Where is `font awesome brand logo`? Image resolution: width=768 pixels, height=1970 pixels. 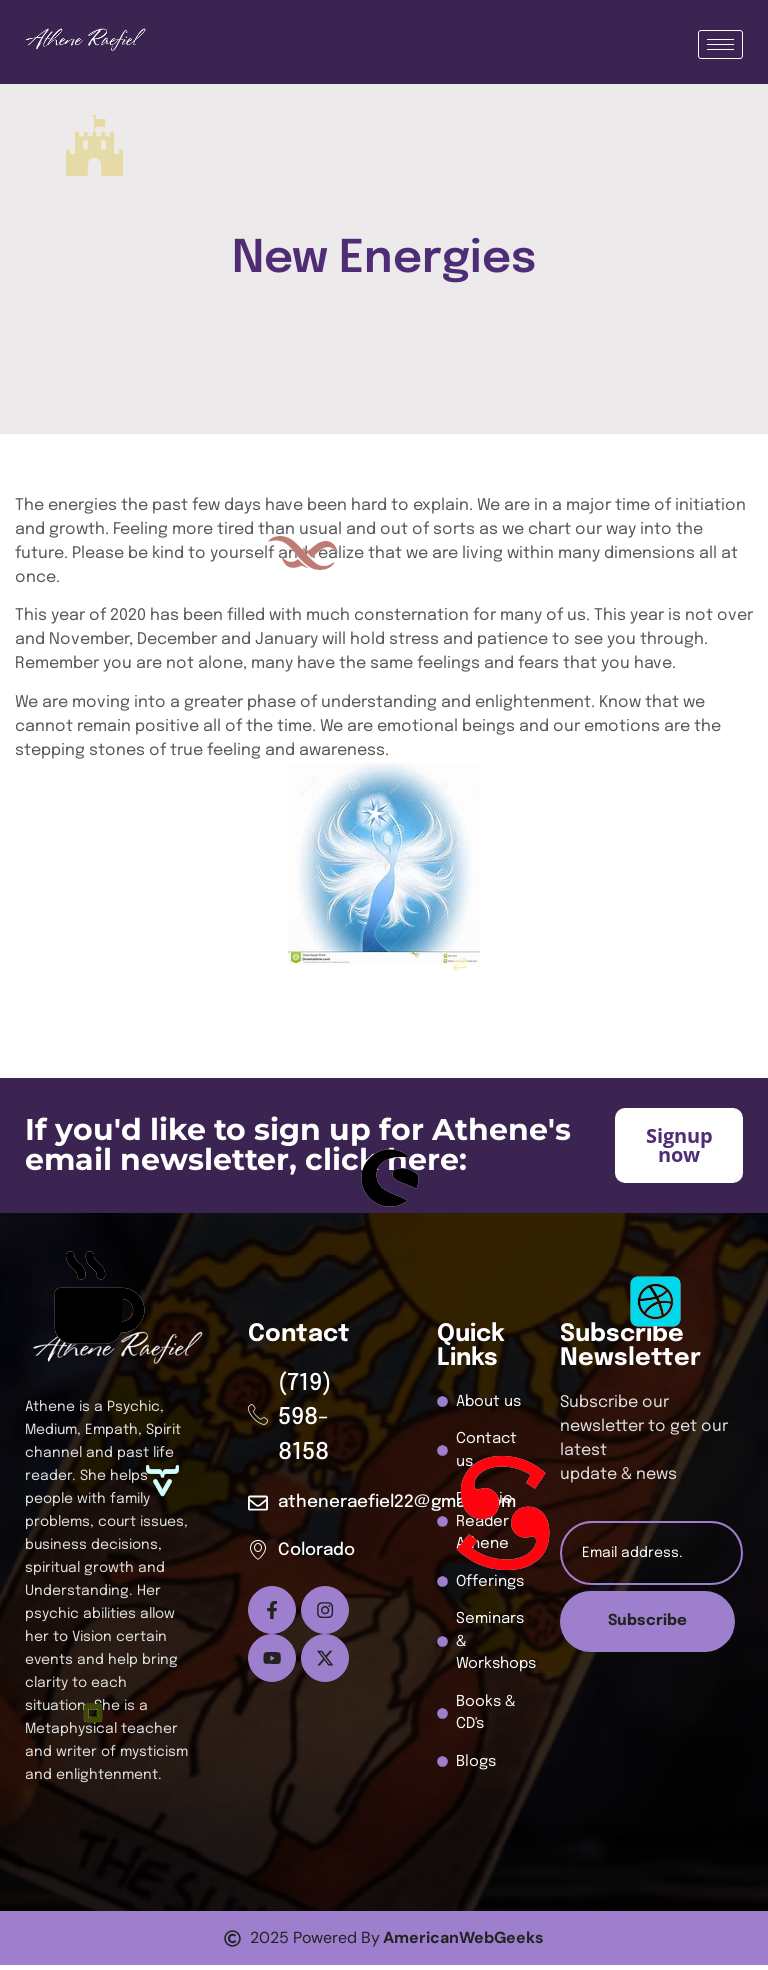 font awesome brand logo is located at coordinates (93, 1713).